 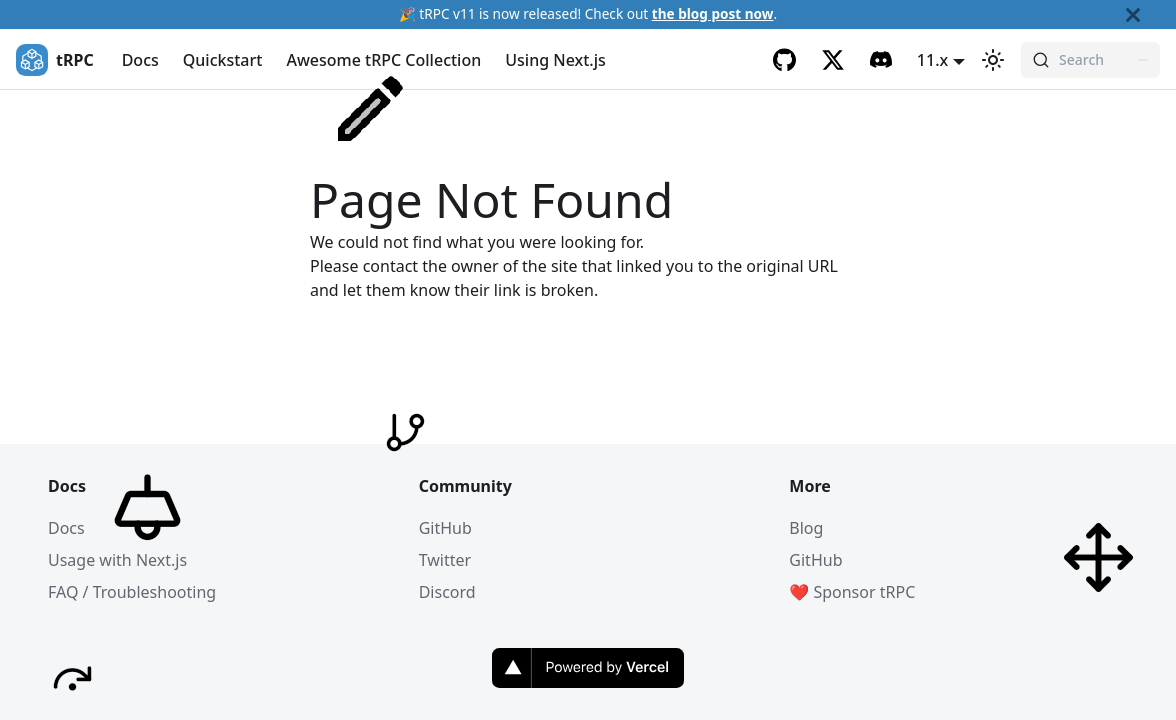 I want to click on move or reposition an element, so click(x=1098, y=557).